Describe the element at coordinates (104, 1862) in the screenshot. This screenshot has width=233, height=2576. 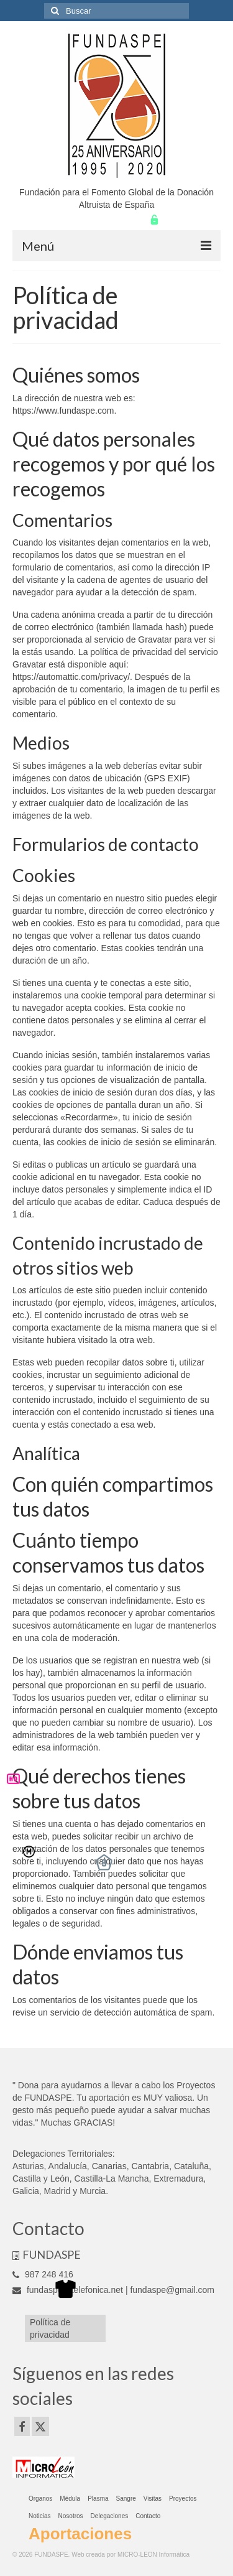
I see `indicates step 9 in a multi-step process` at that location.